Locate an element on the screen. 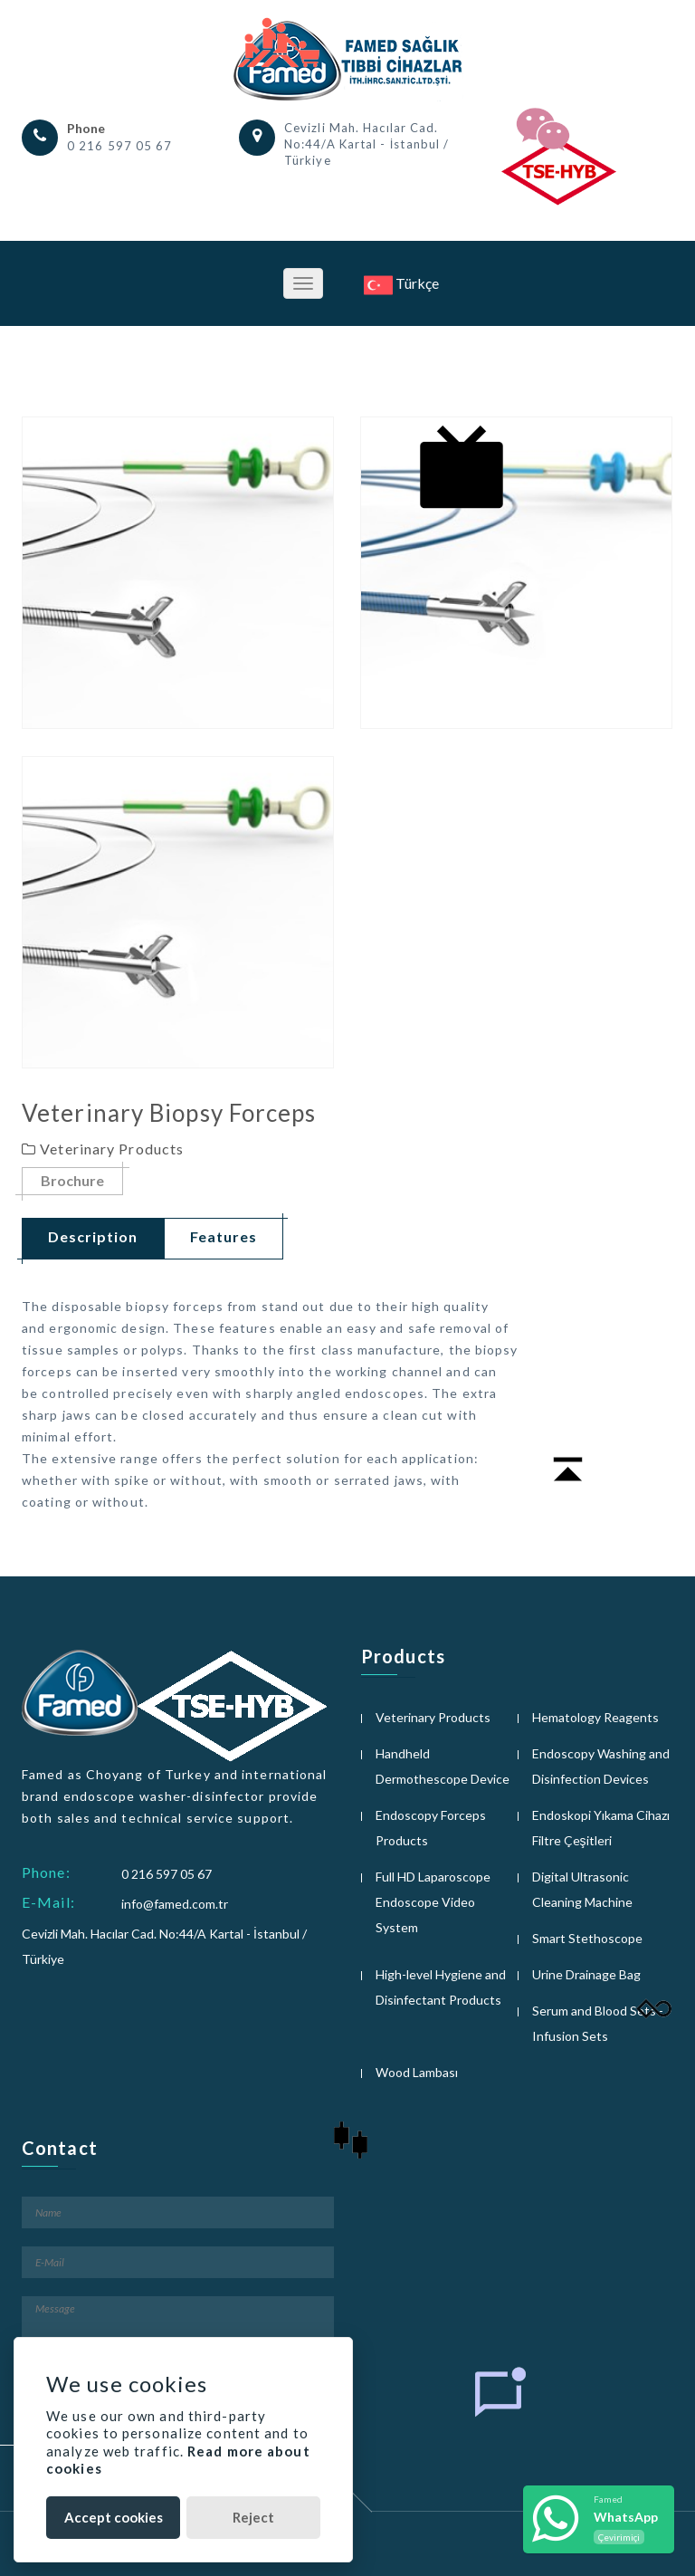 Image resolution: width=695 pixels, height=2576 pixels. open the Chedraui shopping app is located at coordinates (279, 43).